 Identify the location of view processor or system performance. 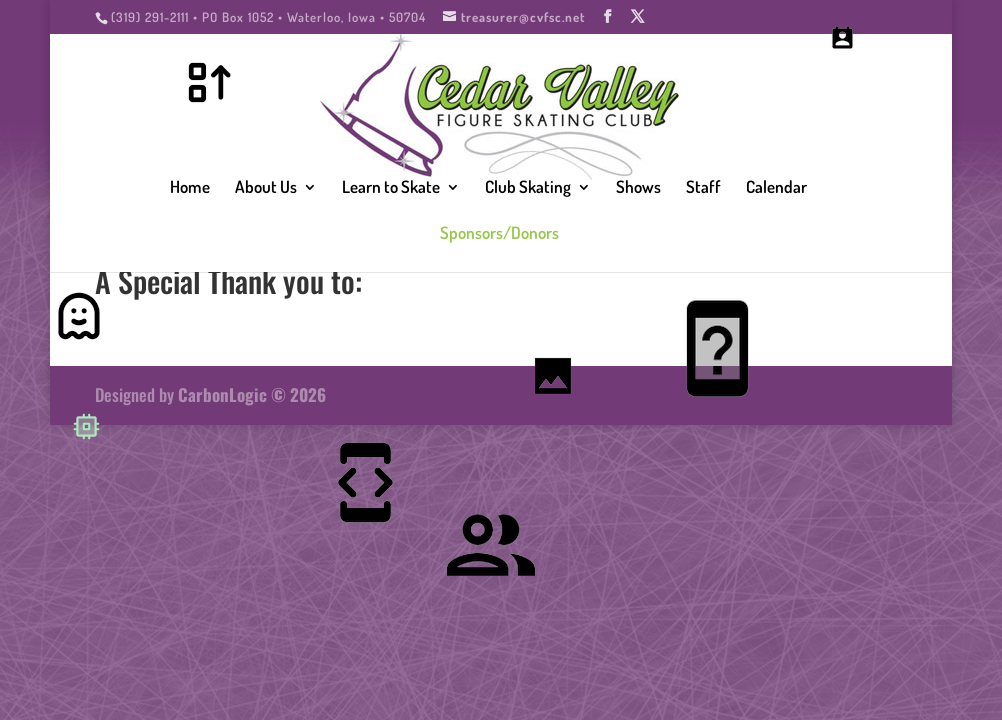
(86, 426).